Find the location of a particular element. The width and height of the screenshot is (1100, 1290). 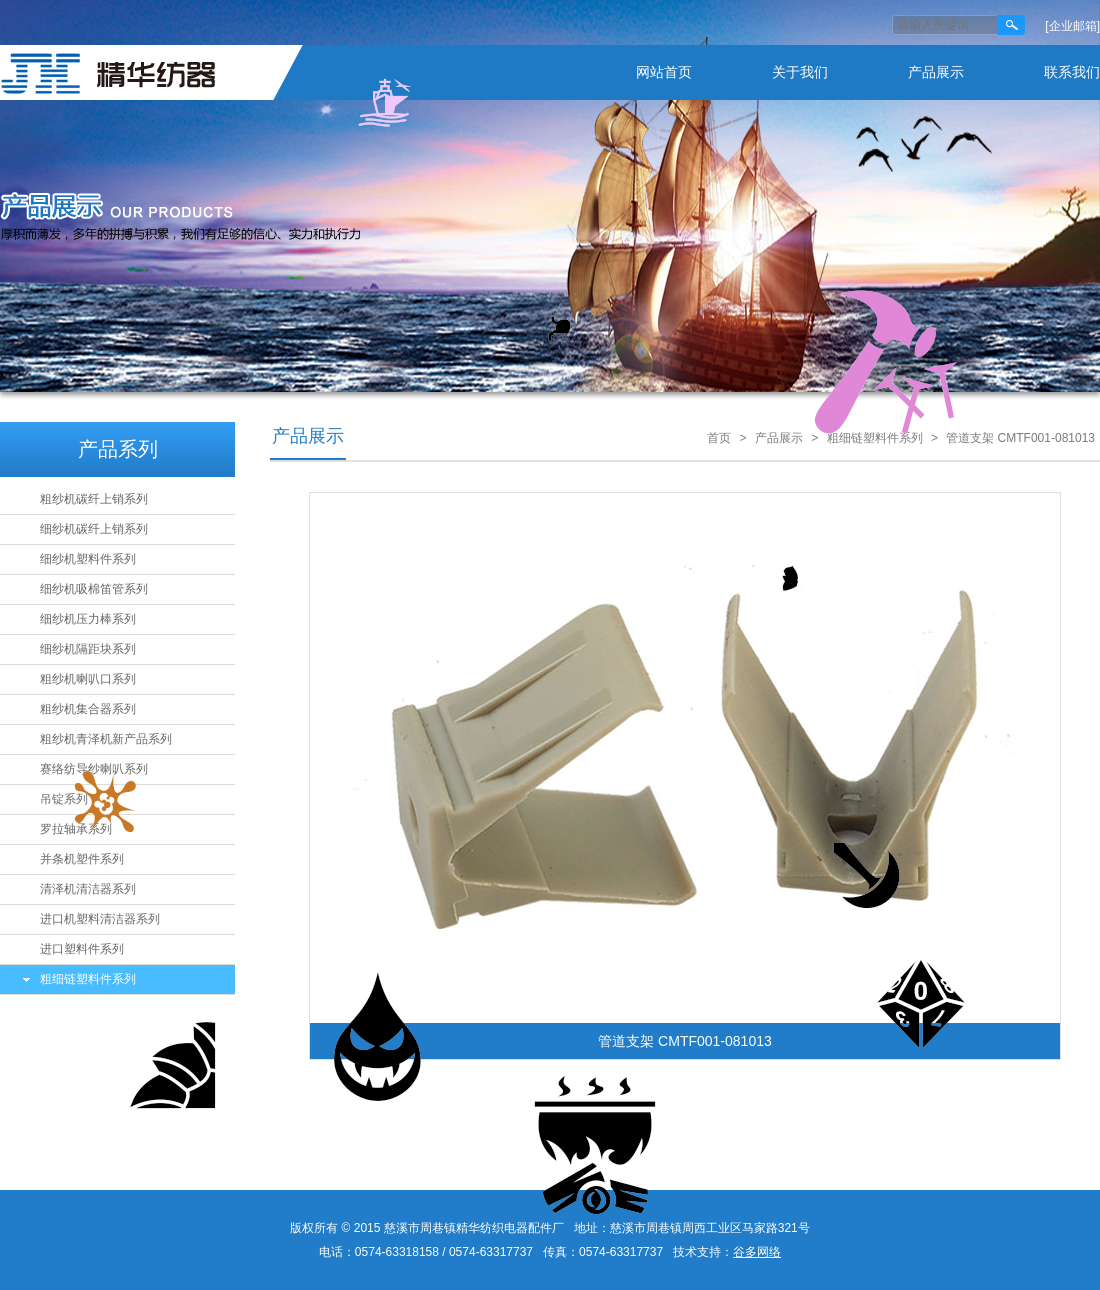

indicates a biological or molecular element in a game is located at coordinates (105, 801).